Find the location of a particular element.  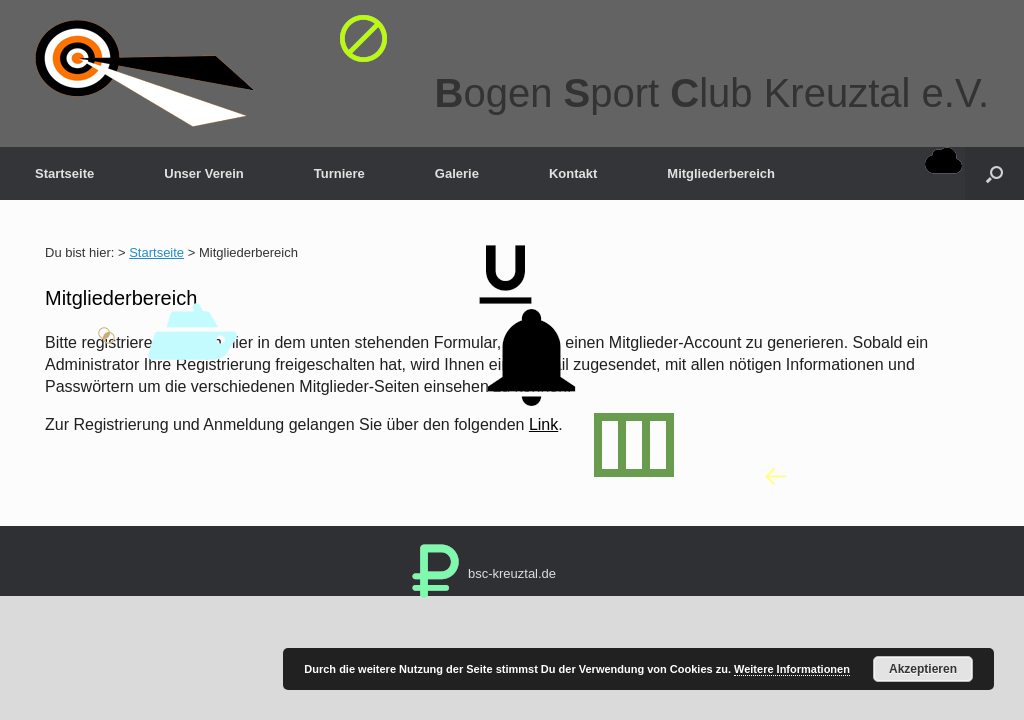

apply intersection operation to selected shapes is located at coordinates (106, 335).